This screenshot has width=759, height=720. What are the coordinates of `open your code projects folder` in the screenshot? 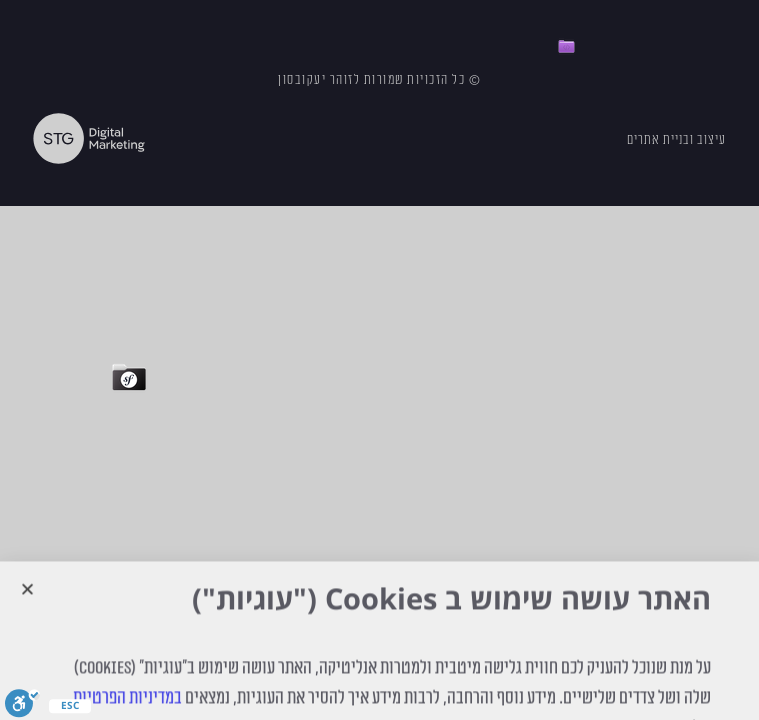 It's located at (566, 46).